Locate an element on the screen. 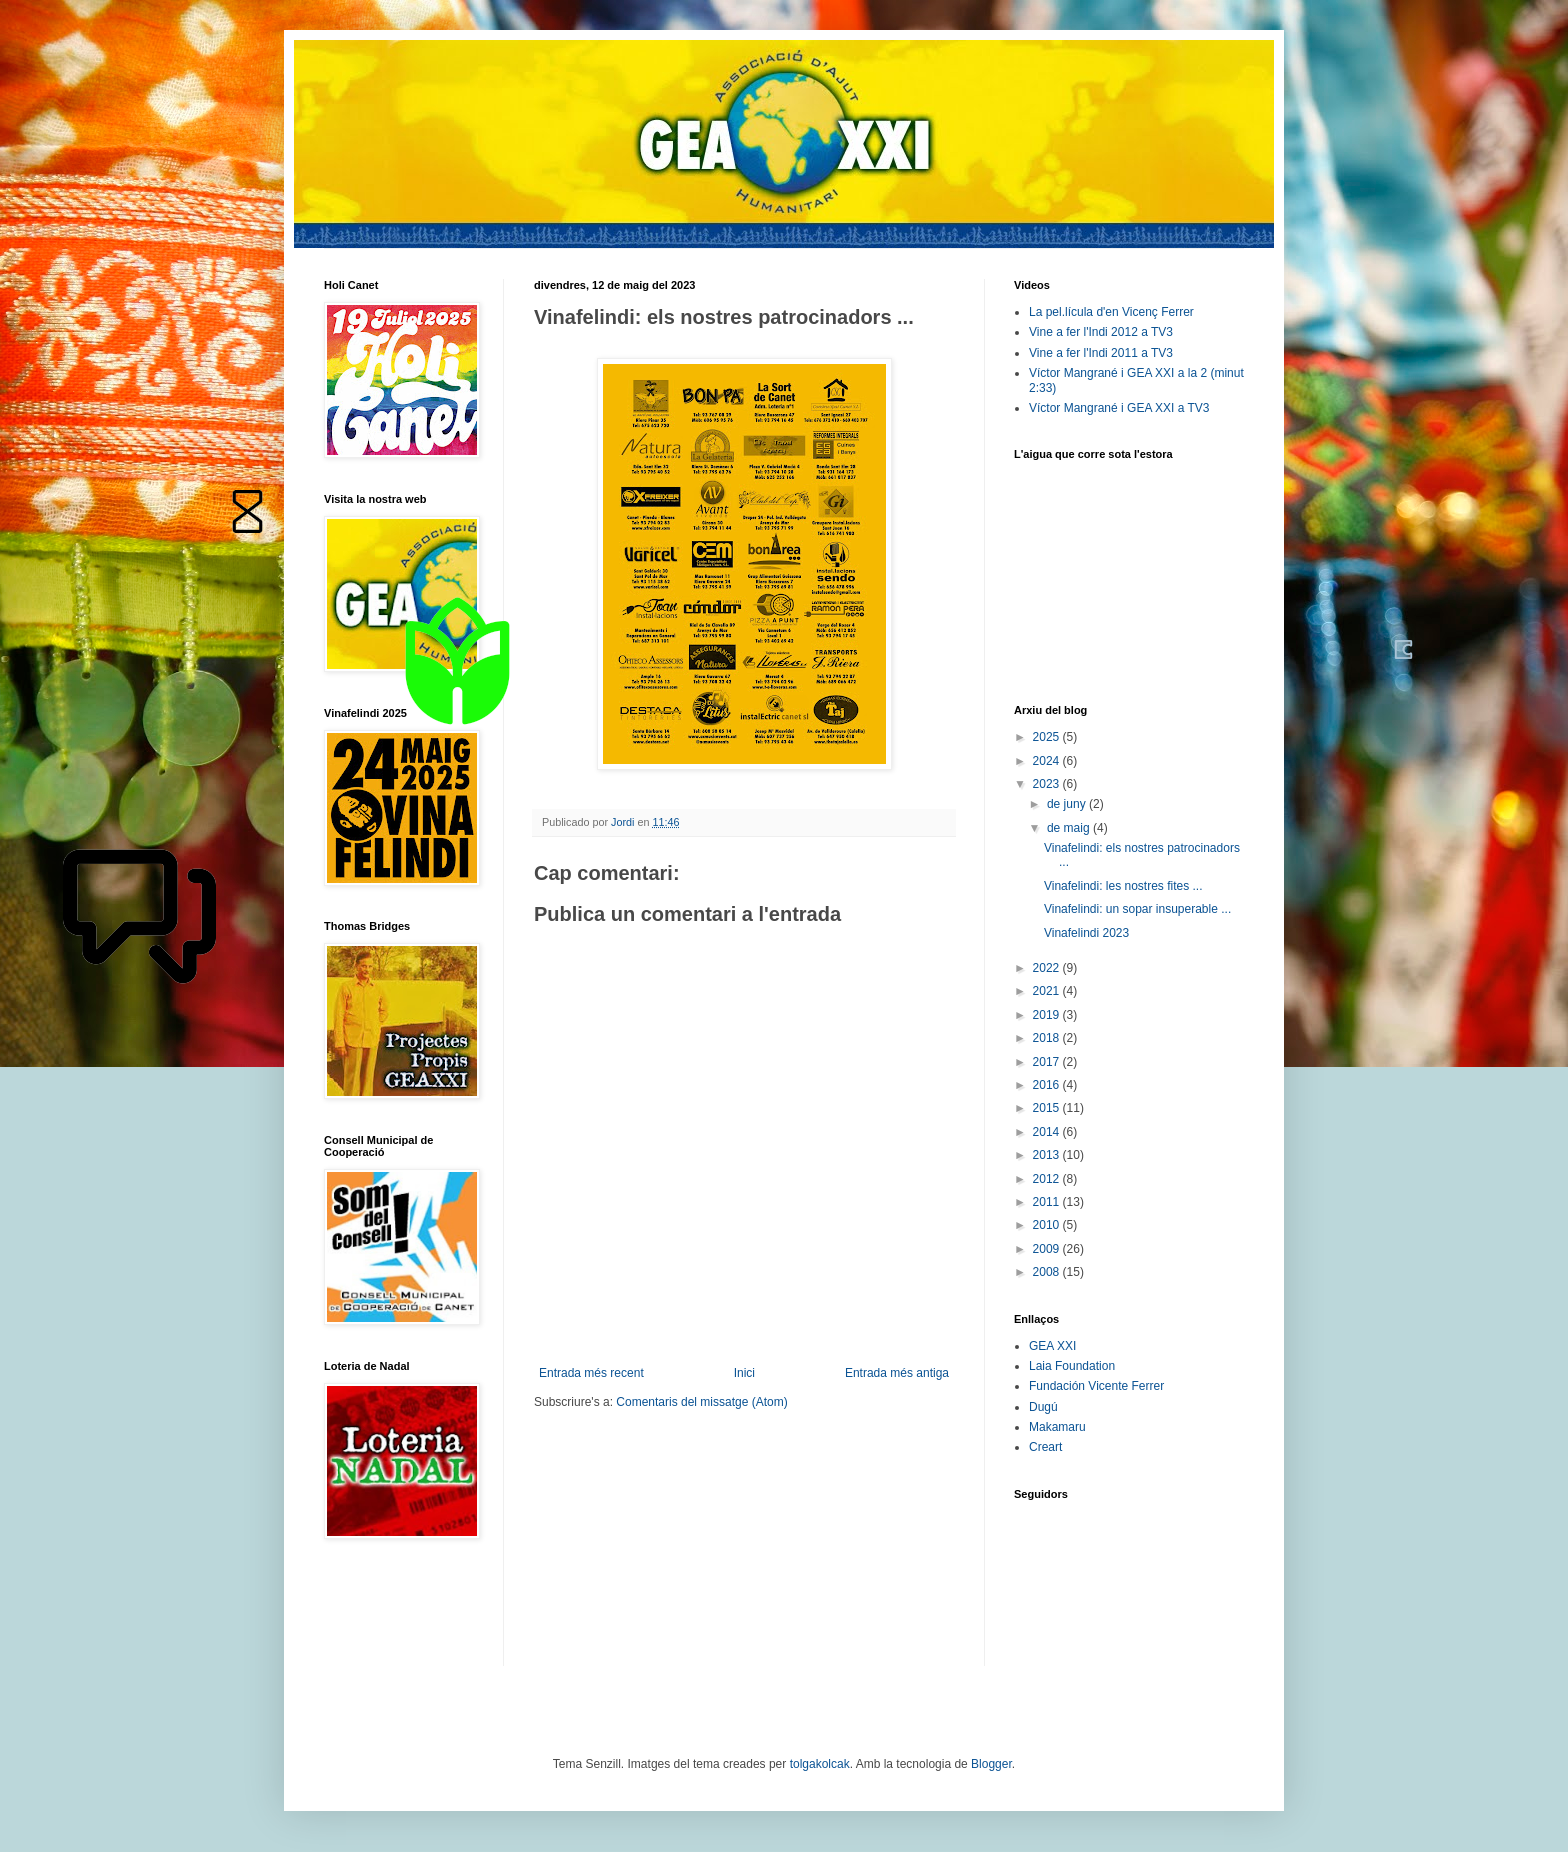 Image resolution: width=1568 pixels, height=1852 pixels. filter by grain or wheat products is located at coordinates (457, 663).